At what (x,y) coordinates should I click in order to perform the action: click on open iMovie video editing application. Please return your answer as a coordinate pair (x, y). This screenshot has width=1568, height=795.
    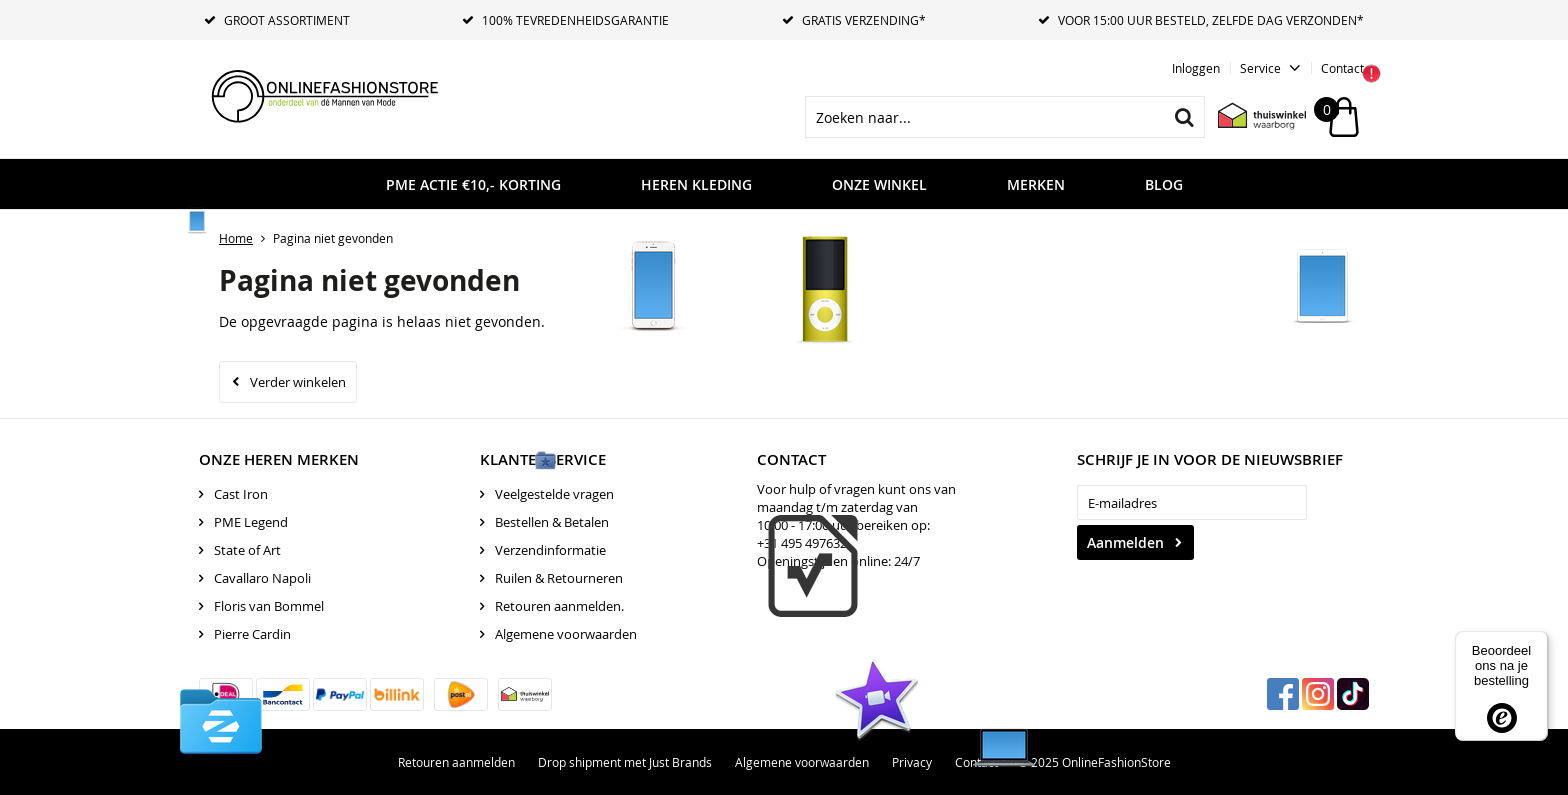
    Looking at the image, I should click on (876, 698).